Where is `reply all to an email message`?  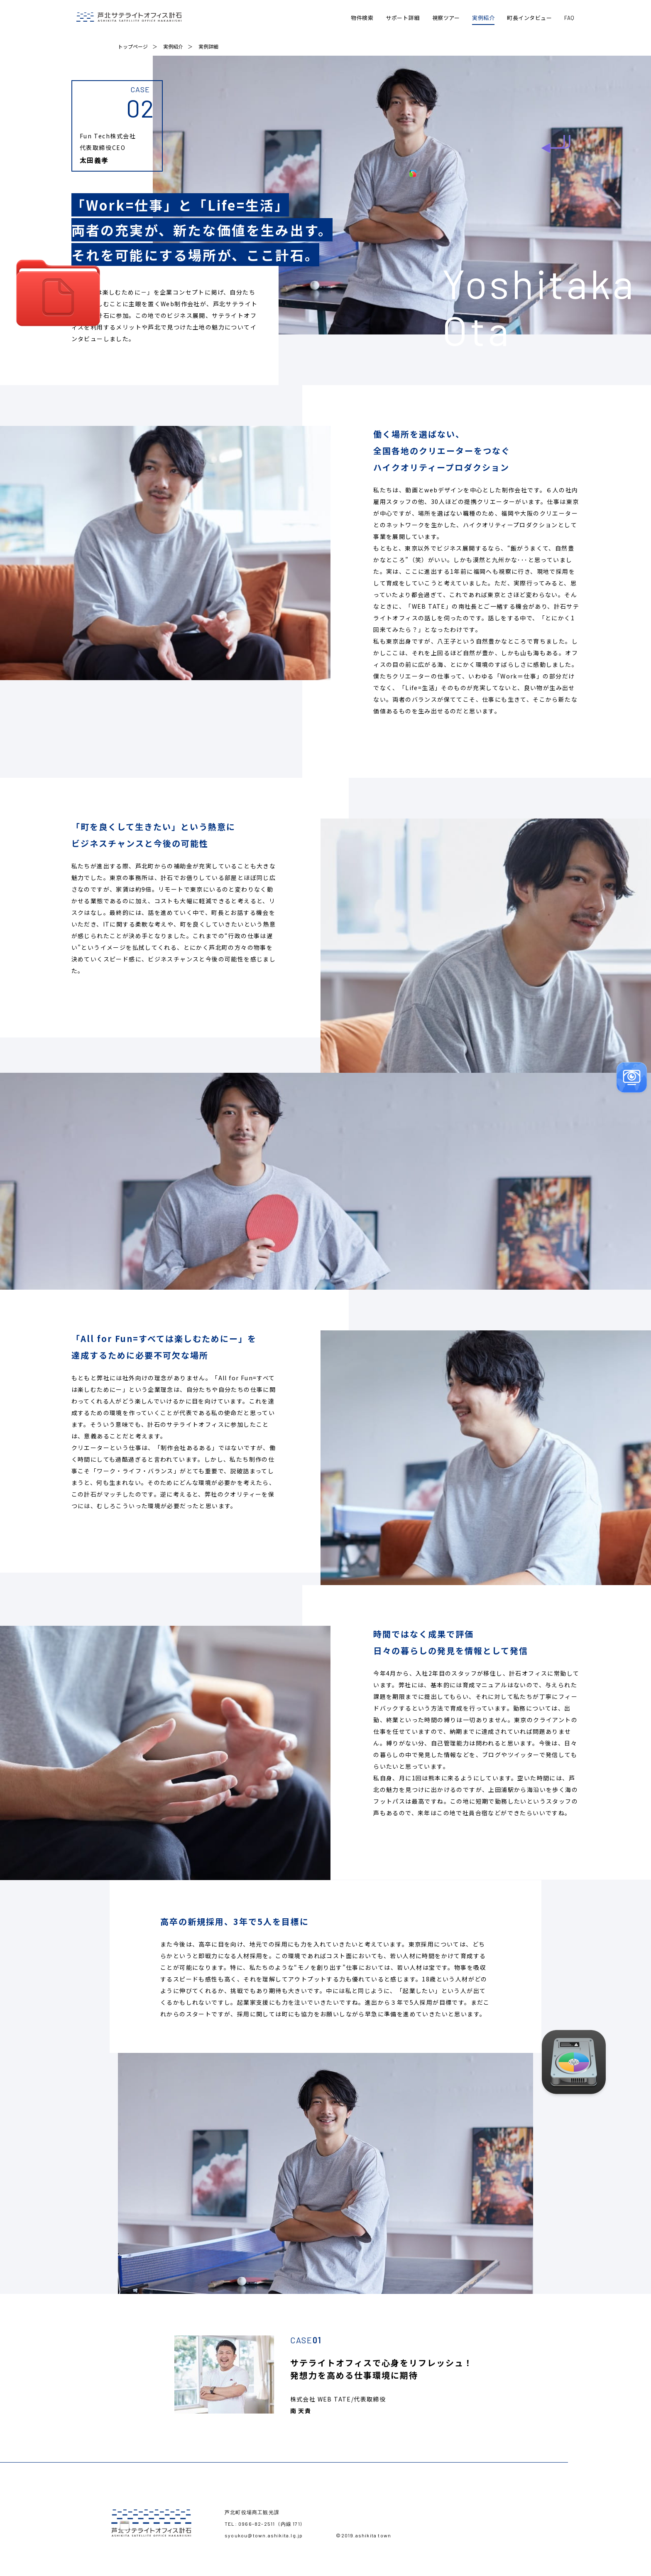
reply all to an email message is located at coordinates (555, 144).